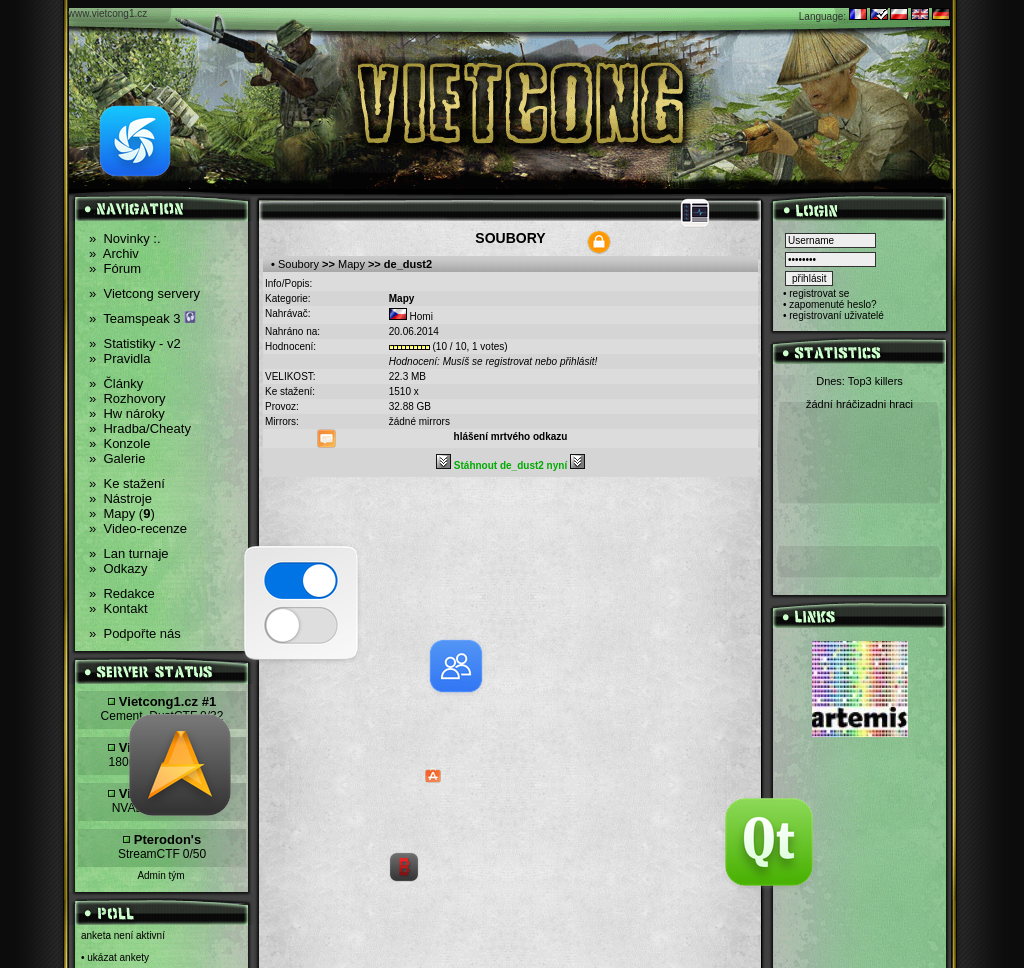  I want to click on open the software center to browse and install apps, so click(433, 776).